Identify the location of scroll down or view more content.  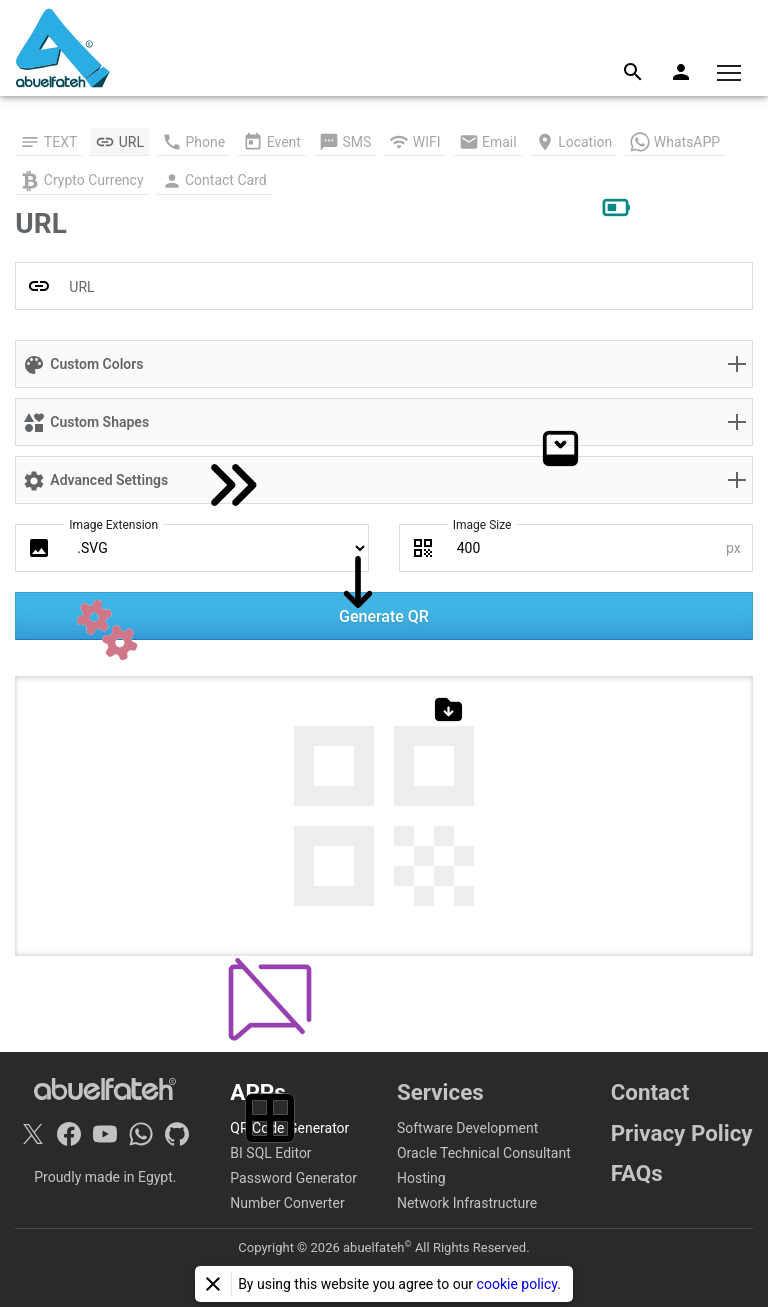
(358, 582).